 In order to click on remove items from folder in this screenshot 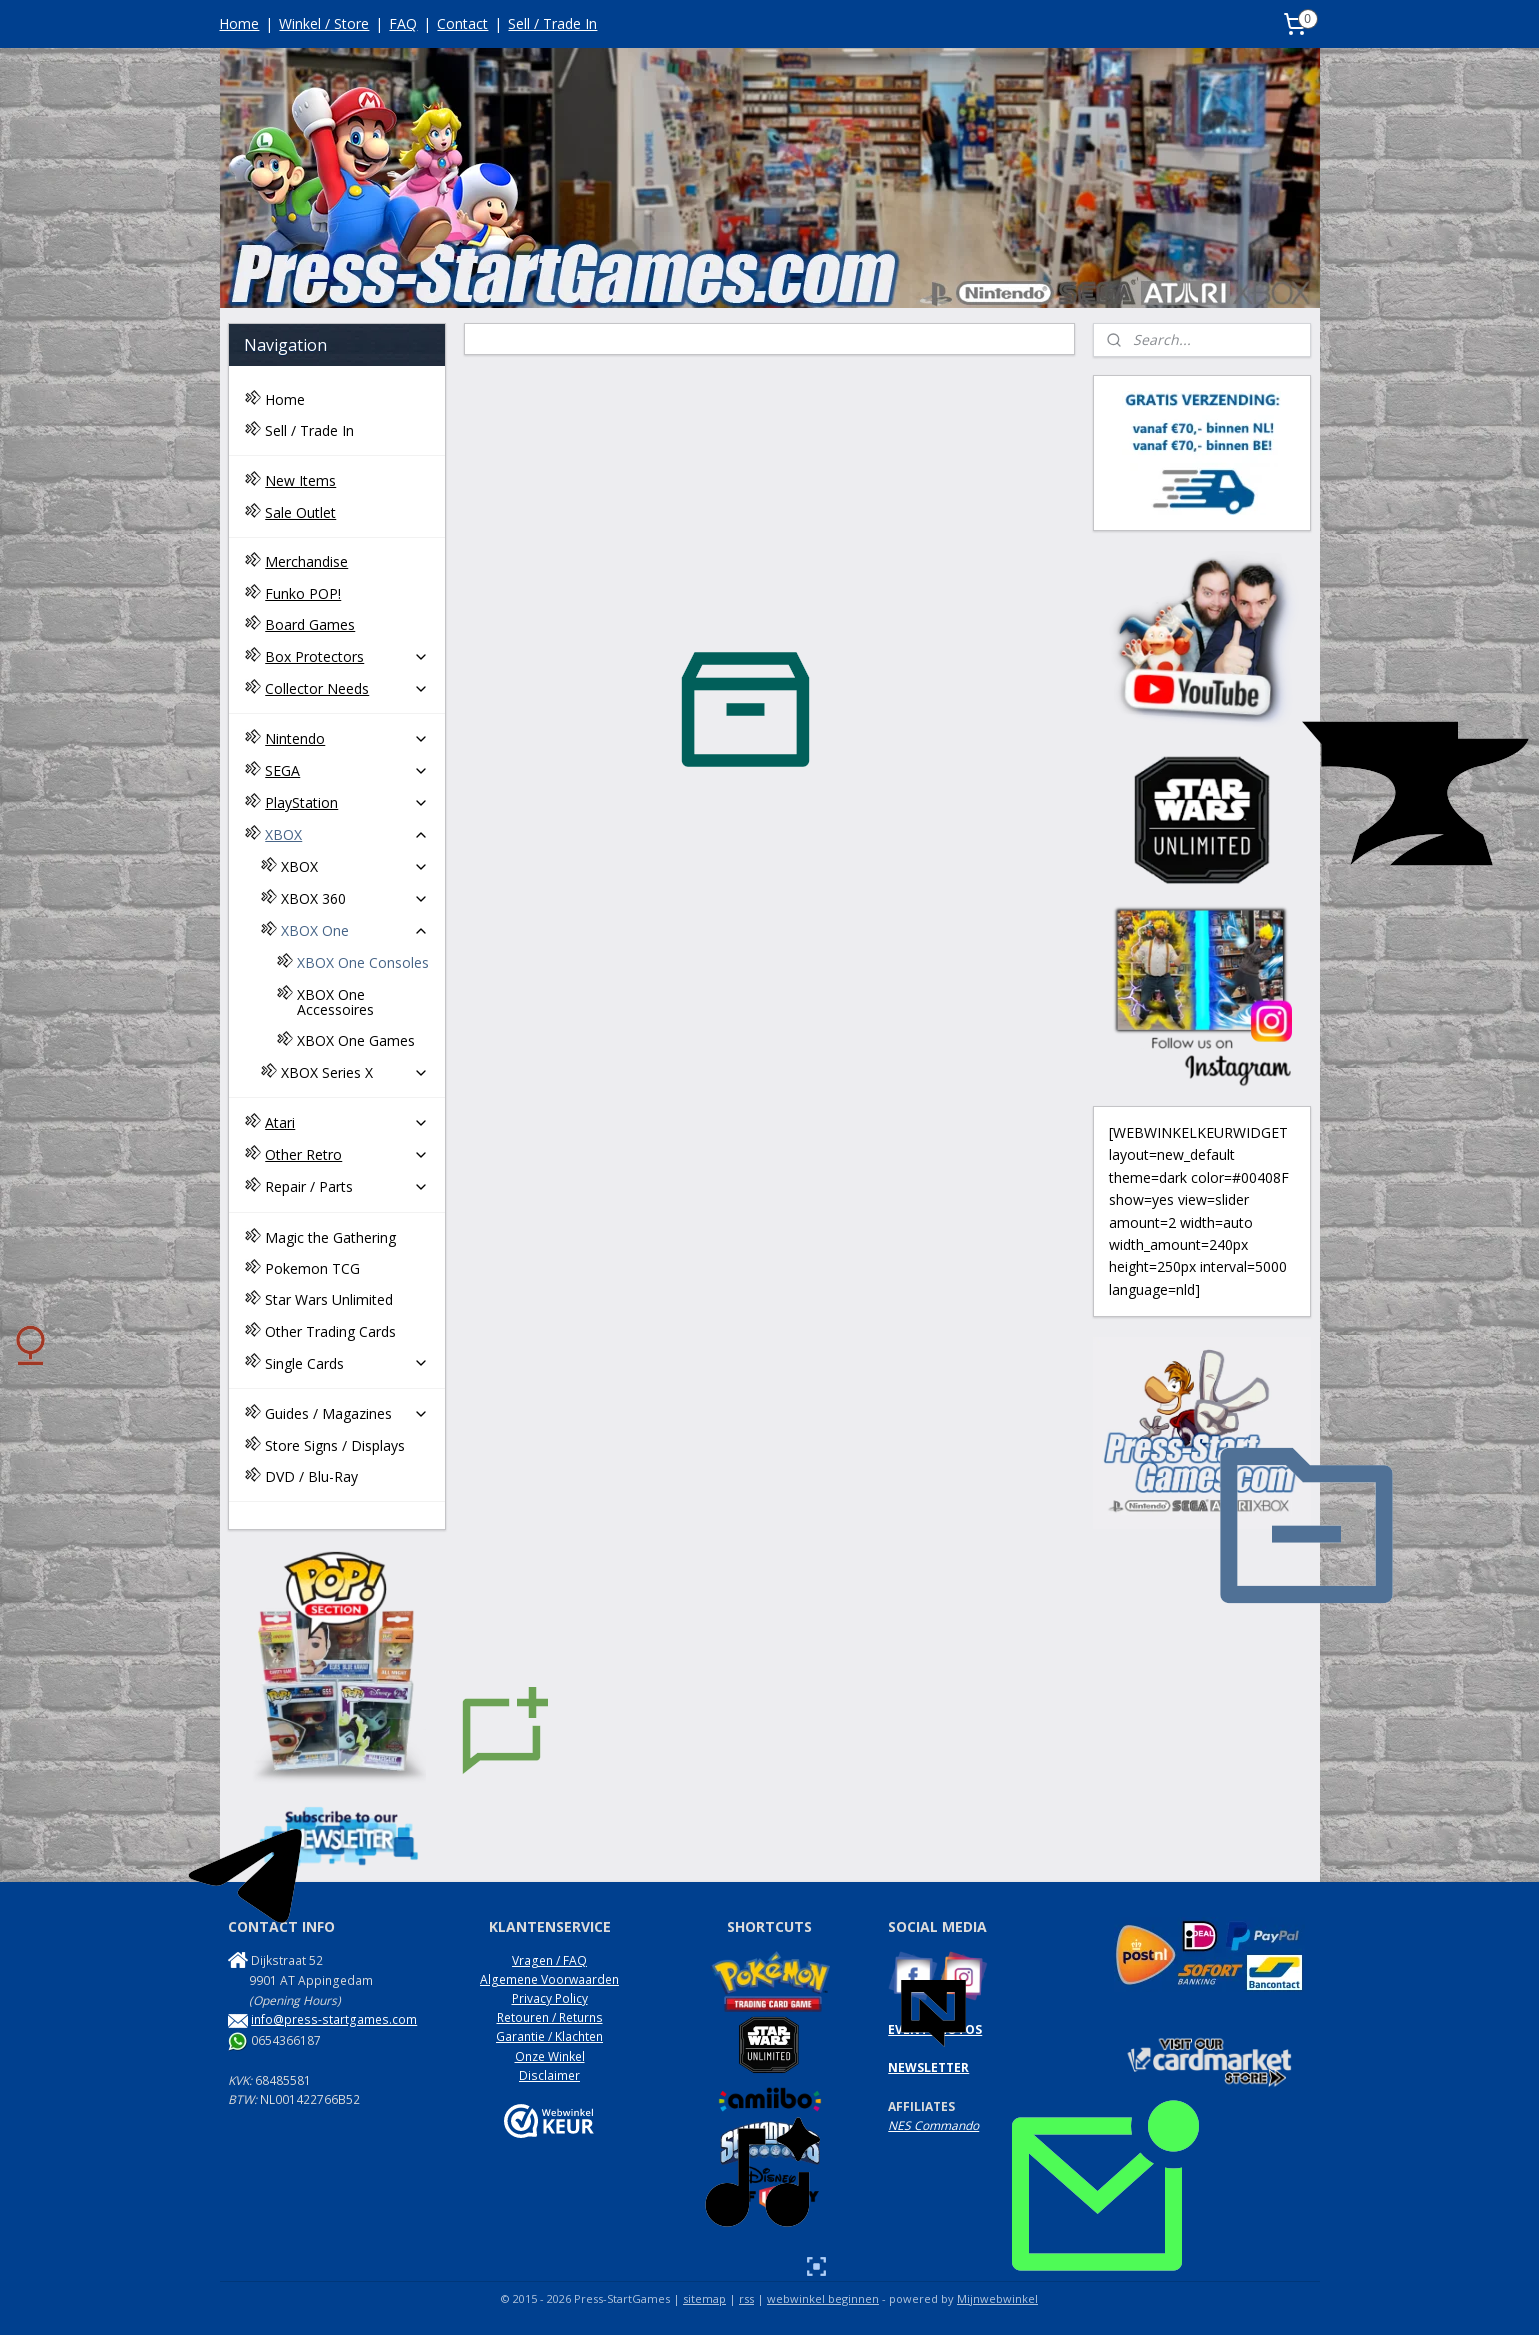, I will do `click(1306, 1525)`.